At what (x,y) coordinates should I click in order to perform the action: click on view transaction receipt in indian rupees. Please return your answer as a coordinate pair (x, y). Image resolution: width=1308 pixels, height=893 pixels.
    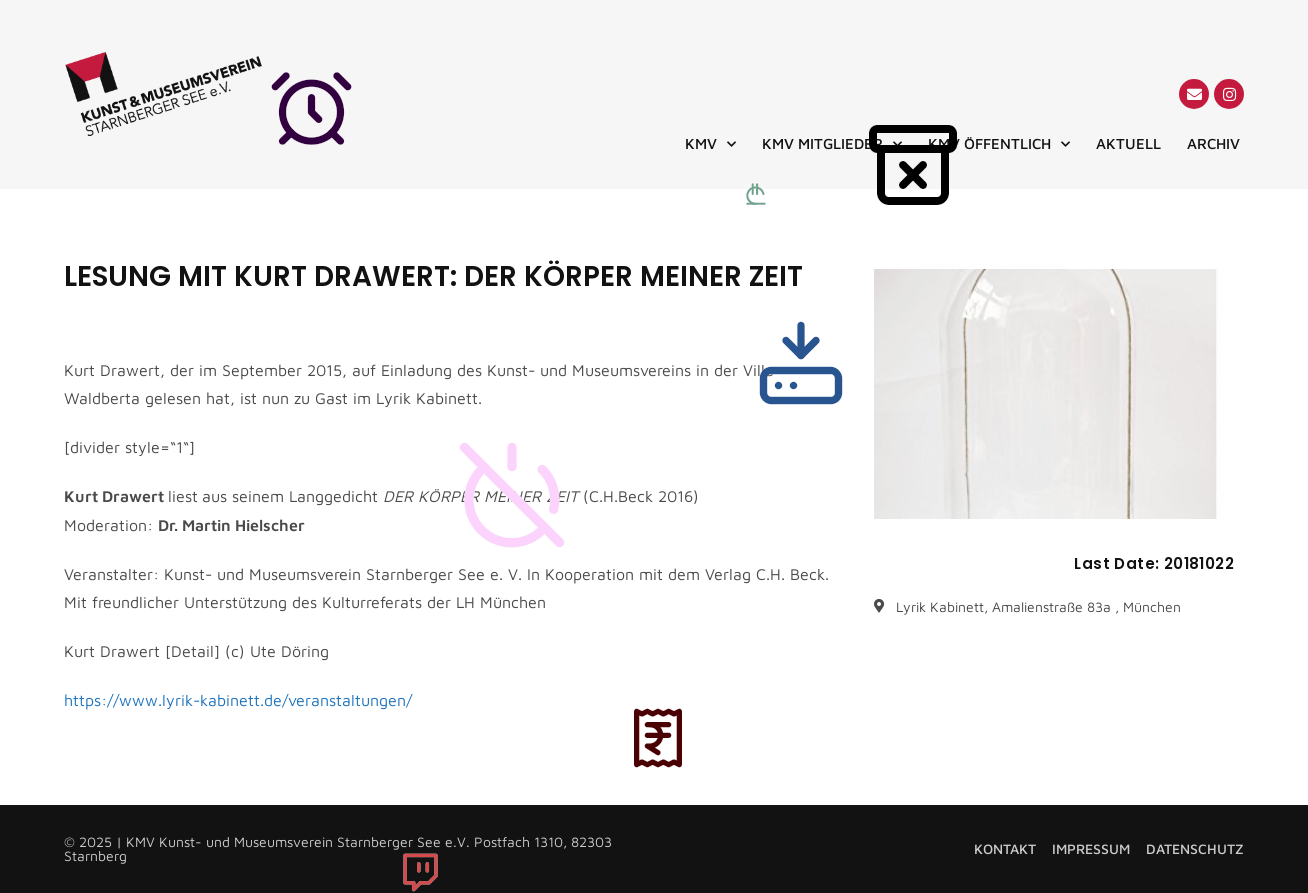
    Looking at the image, I should click on (658, 738).